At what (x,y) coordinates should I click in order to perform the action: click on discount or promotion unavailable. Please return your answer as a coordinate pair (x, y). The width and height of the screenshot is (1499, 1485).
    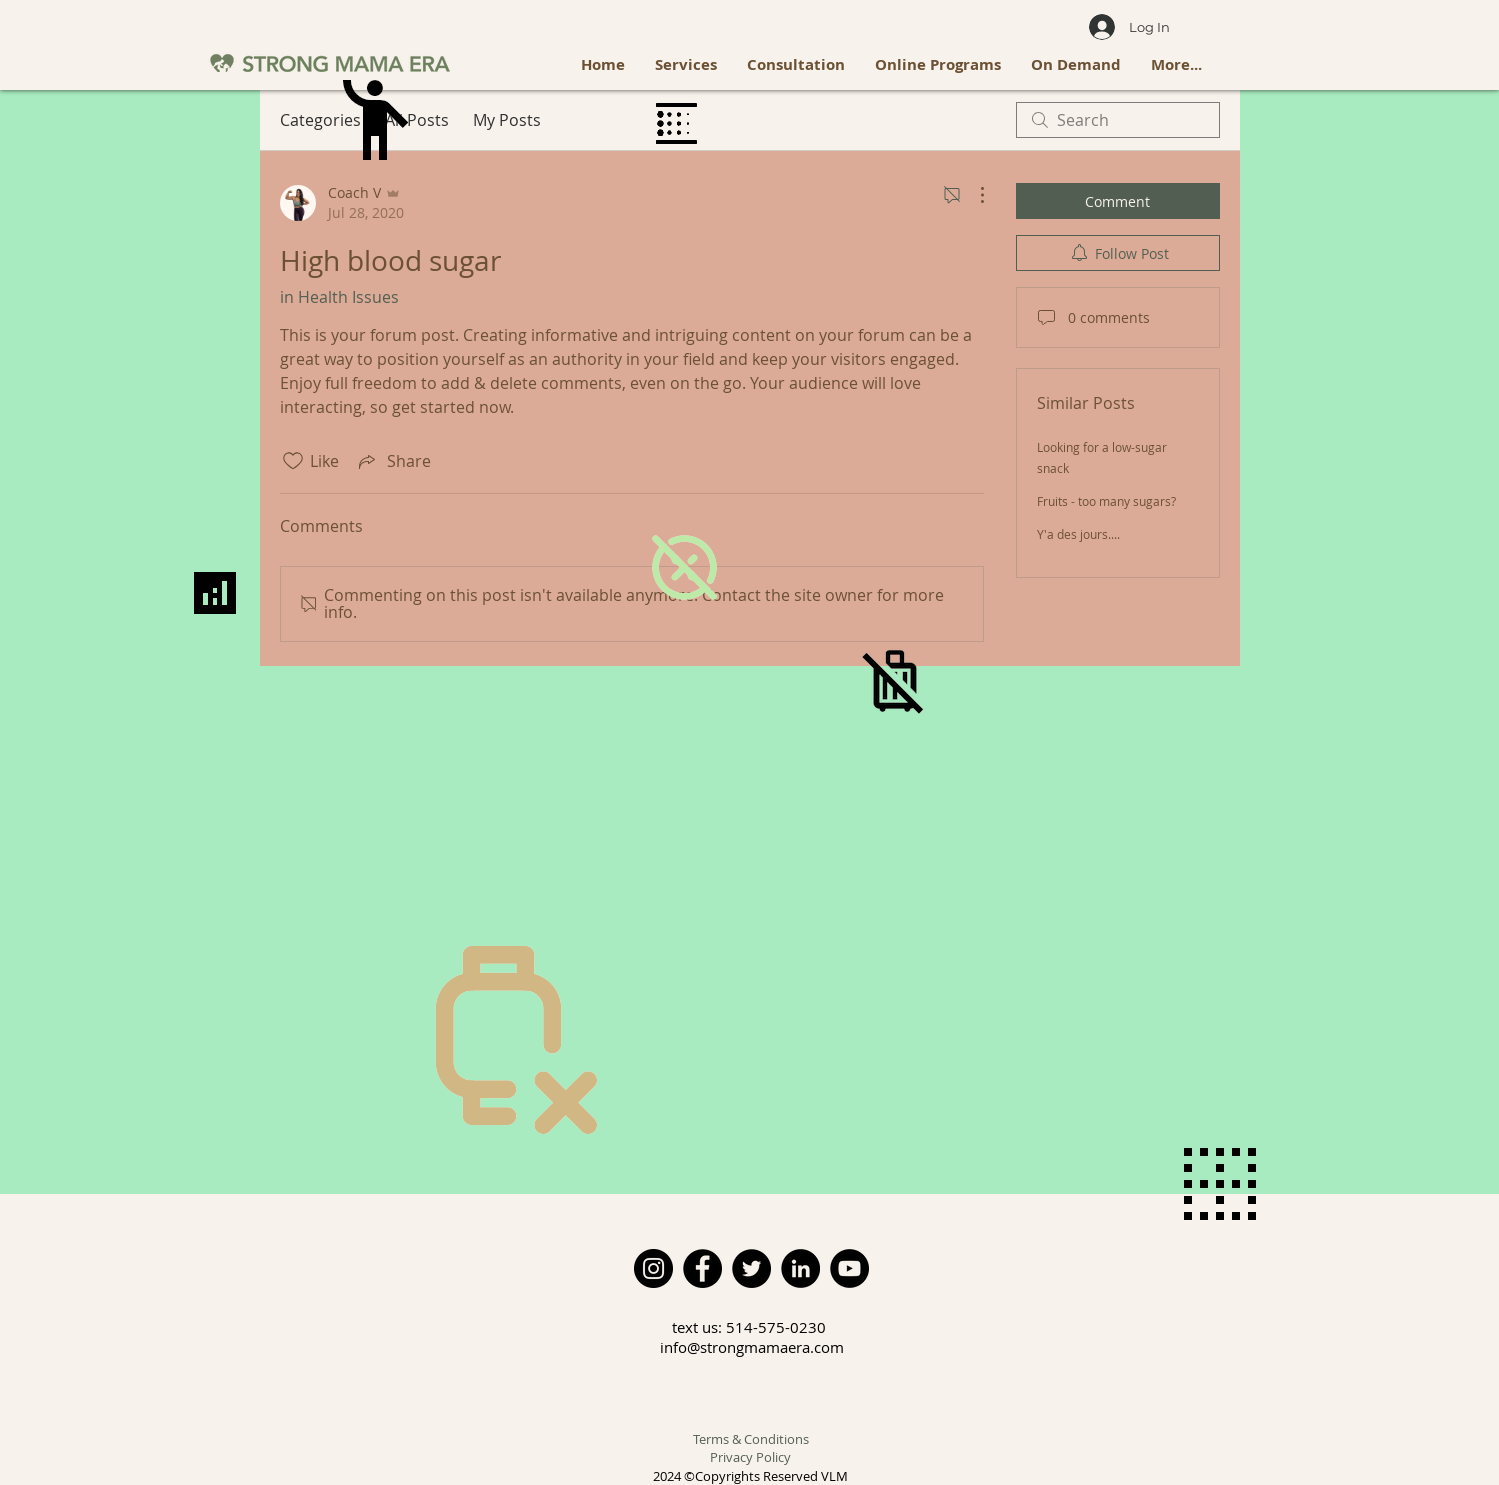
    Looking at the image, I should click on (684, 567).